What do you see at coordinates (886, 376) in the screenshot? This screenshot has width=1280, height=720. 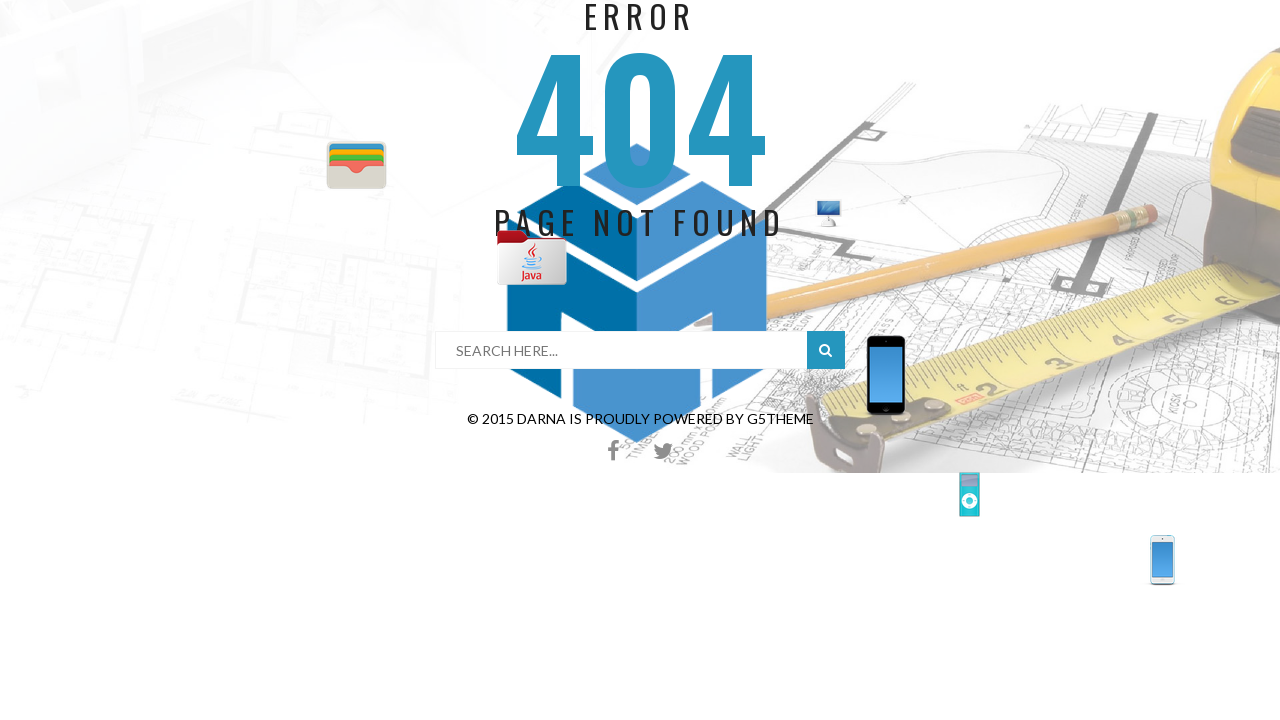 I see `iPod Touch device connected to your computer` at bounding box center [886, 376].